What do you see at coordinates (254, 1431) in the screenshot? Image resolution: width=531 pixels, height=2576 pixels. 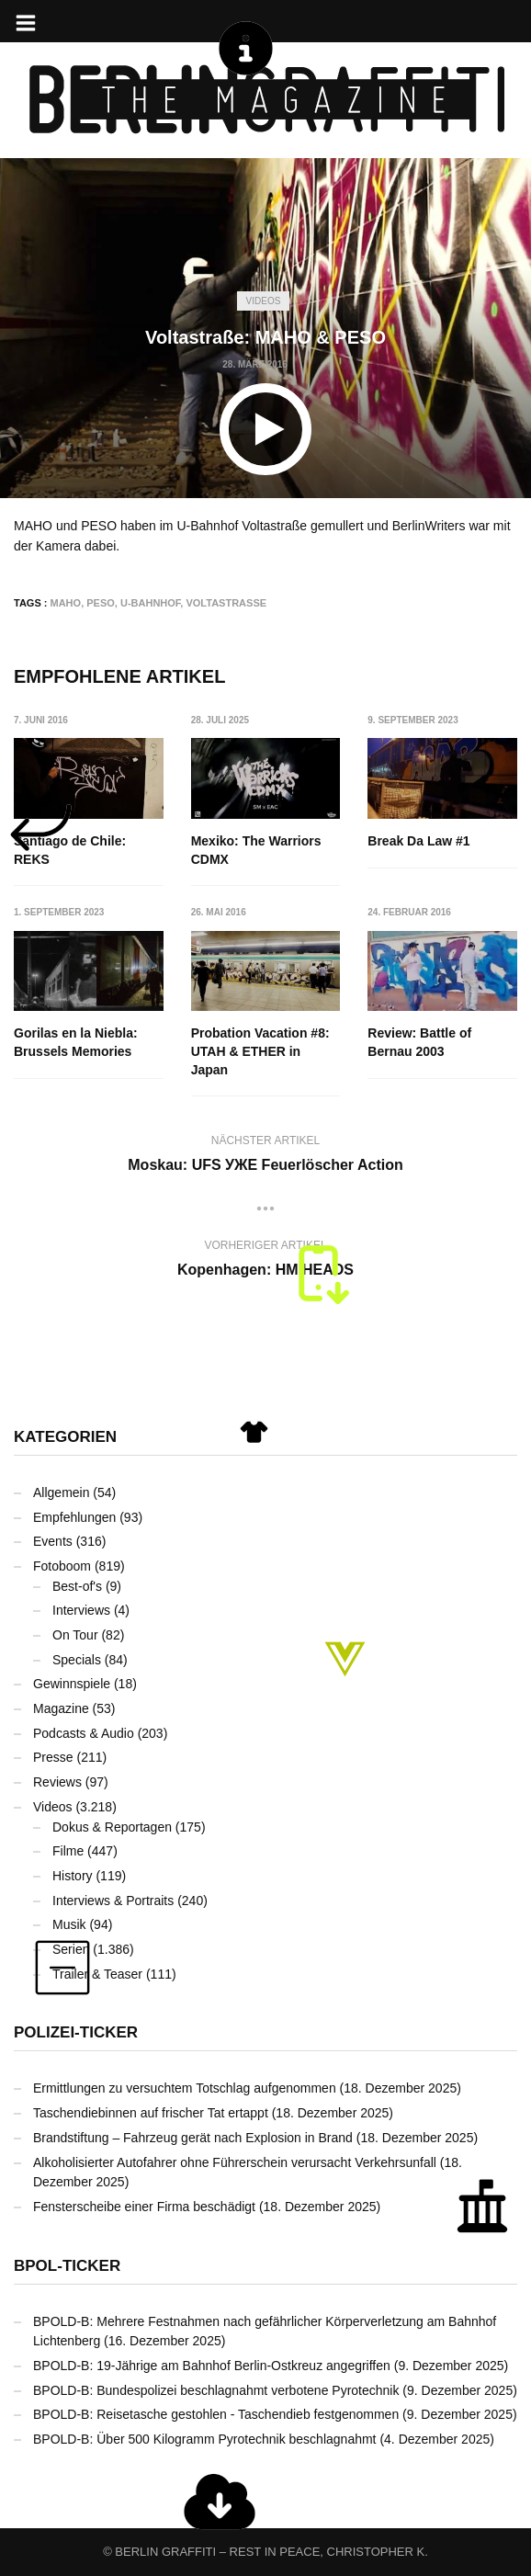 I see `browse clothing or apparel items` at bounding box center [254, 1431].